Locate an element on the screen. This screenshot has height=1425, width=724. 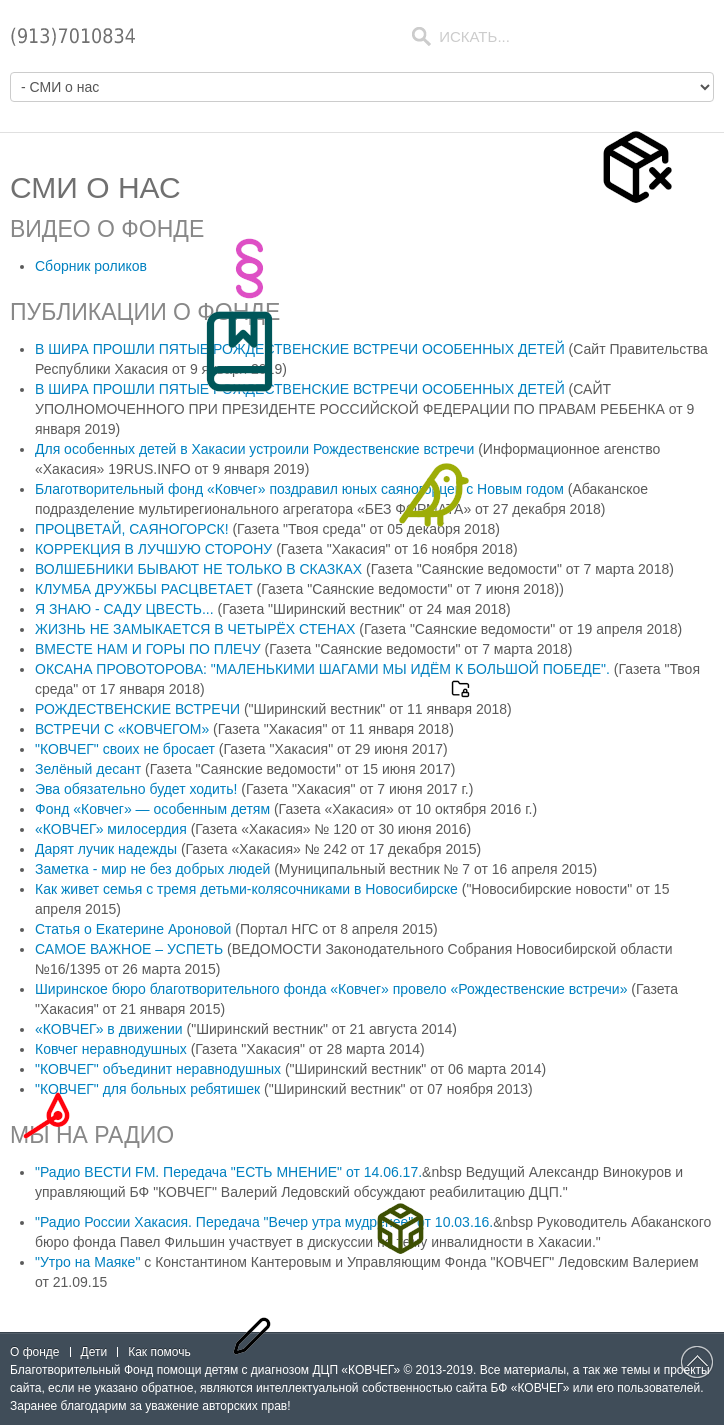
view your bookmarked items is located at coordinates (239, 351).